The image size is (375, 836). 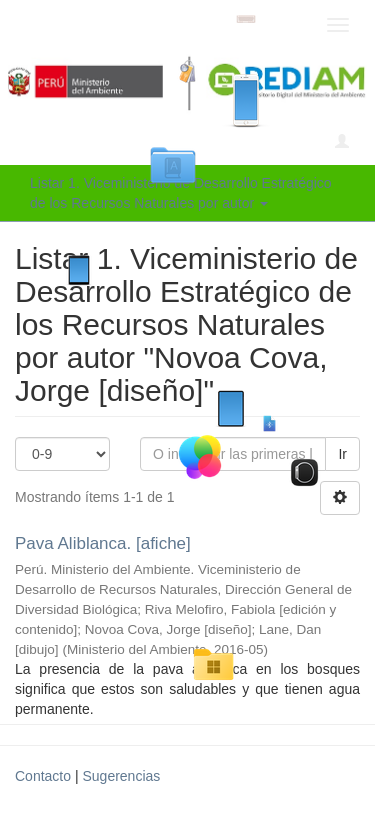 I want to click on open Game Center app, so click(x=200, y=457).